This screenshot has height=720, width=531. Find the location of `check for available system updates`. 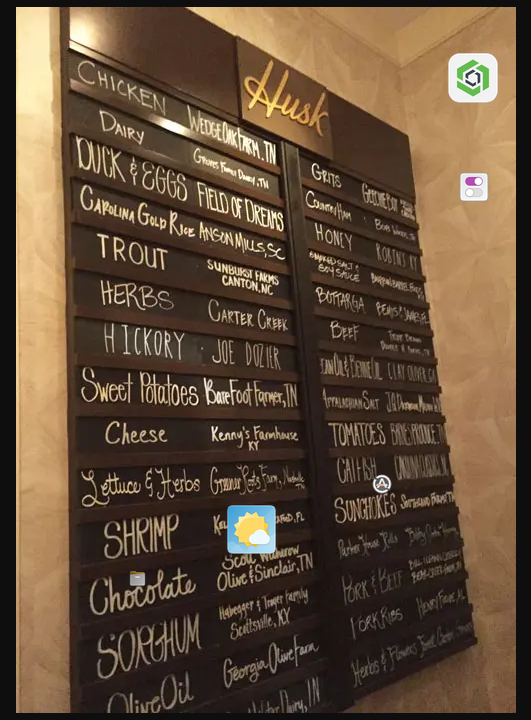

check for available system updates is located at coordinates (382, 484).